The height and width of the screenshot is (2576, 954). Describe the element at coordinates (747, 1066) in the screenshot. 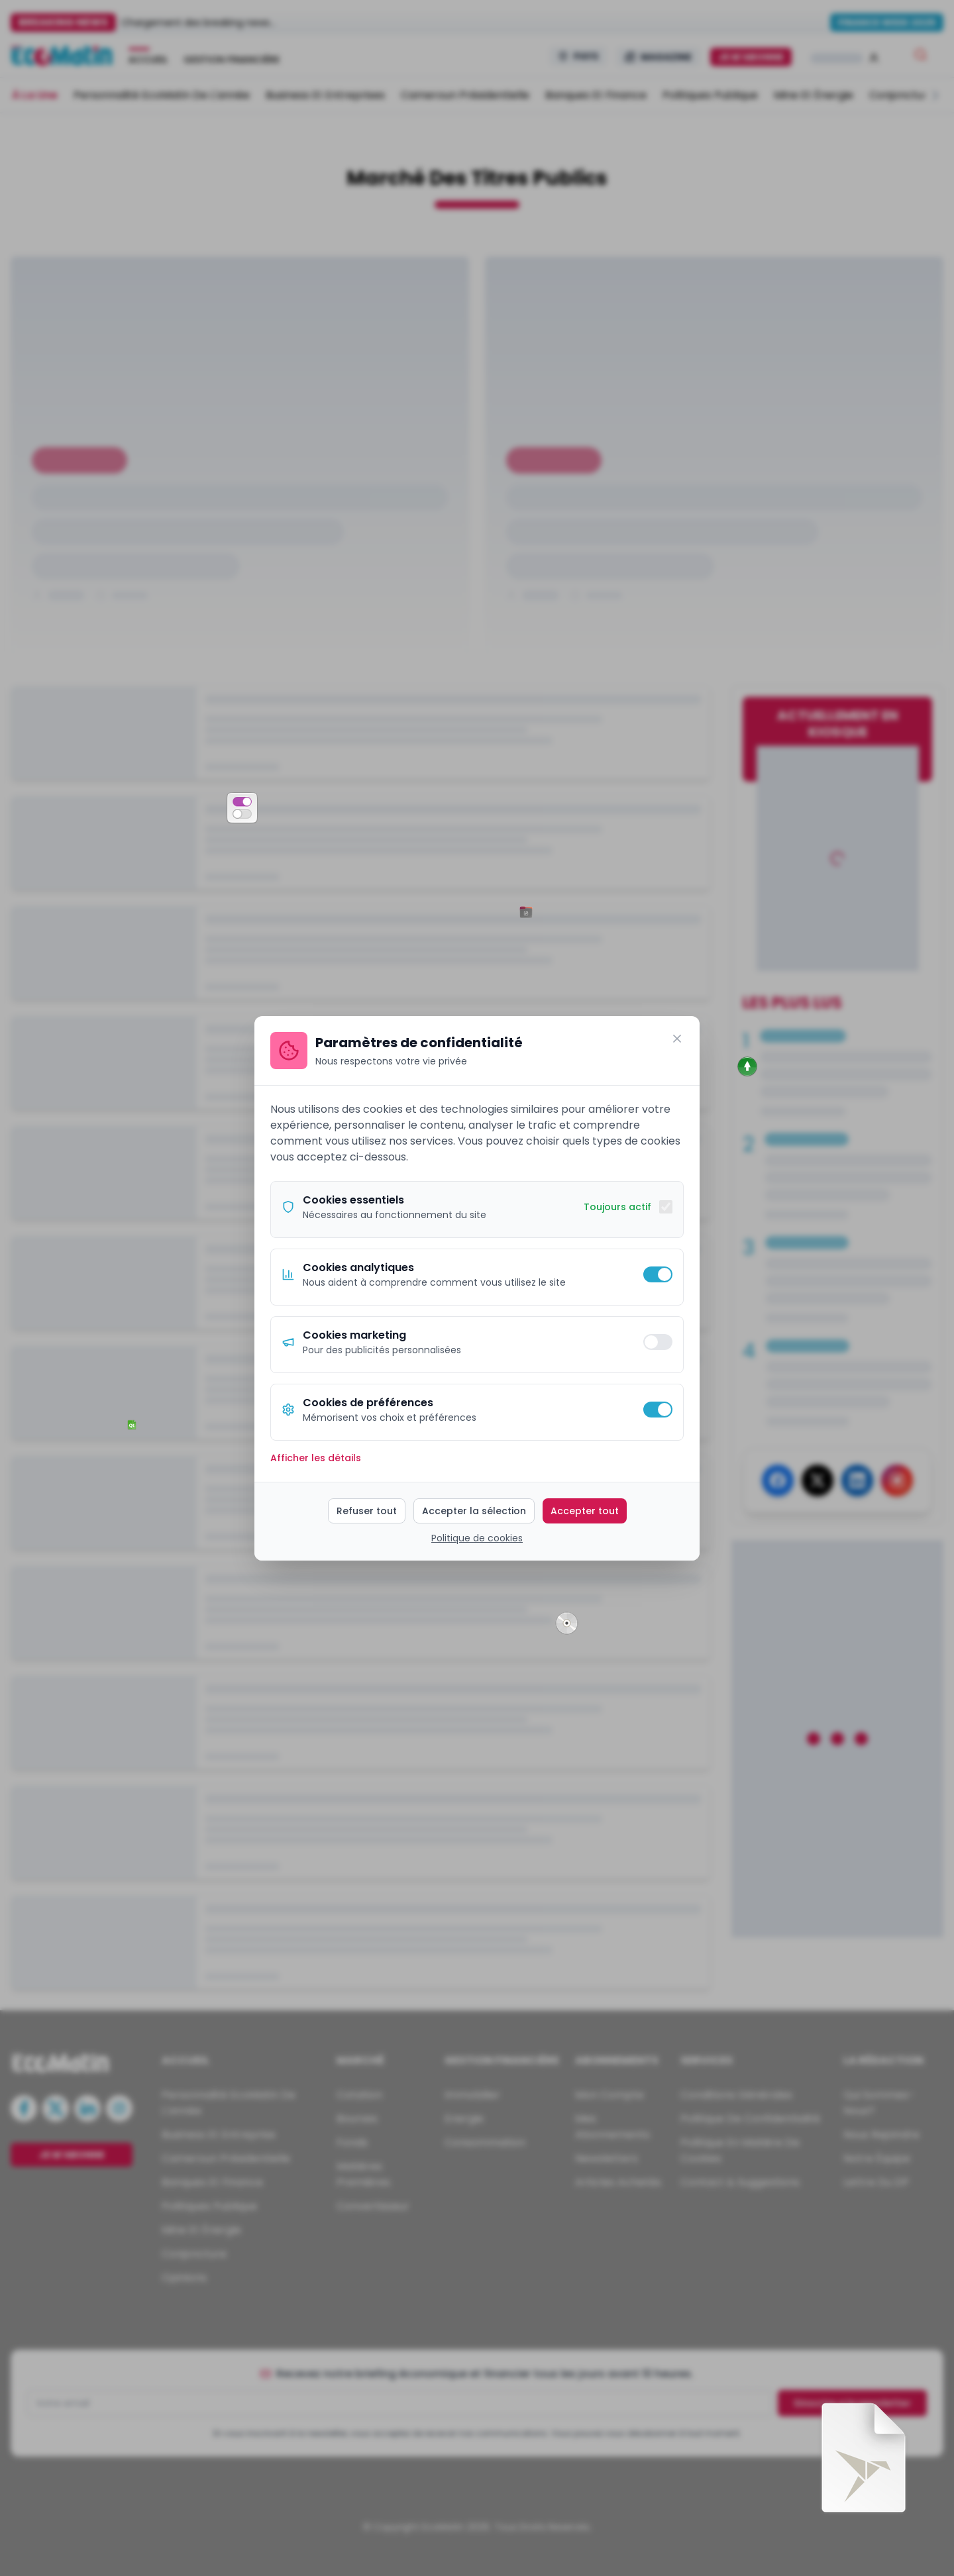

I see `indicates a software update is available` at that location.